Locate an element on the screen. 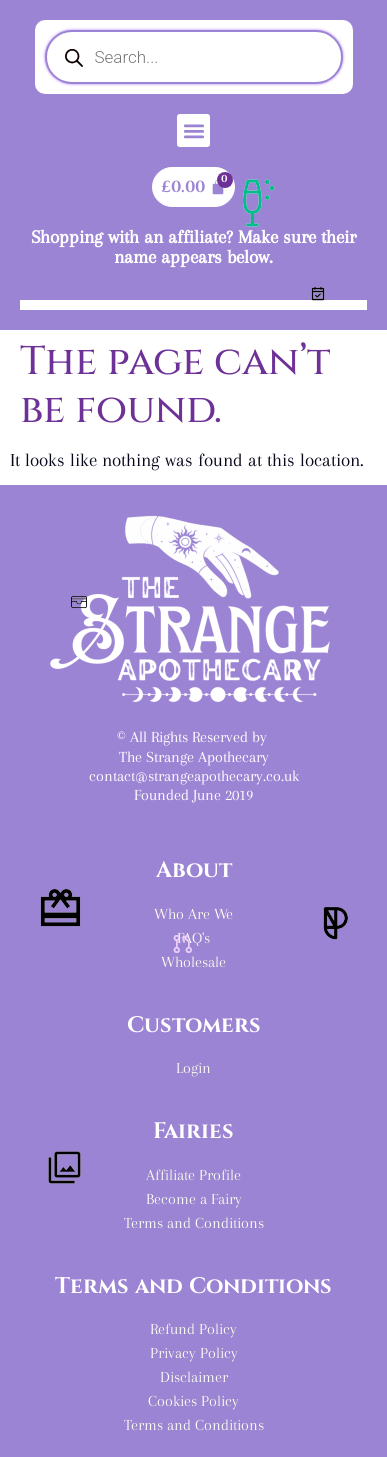 The width and height of the screenshot is (387, 1457). create a new pull request is located at coordinates (182, 944).